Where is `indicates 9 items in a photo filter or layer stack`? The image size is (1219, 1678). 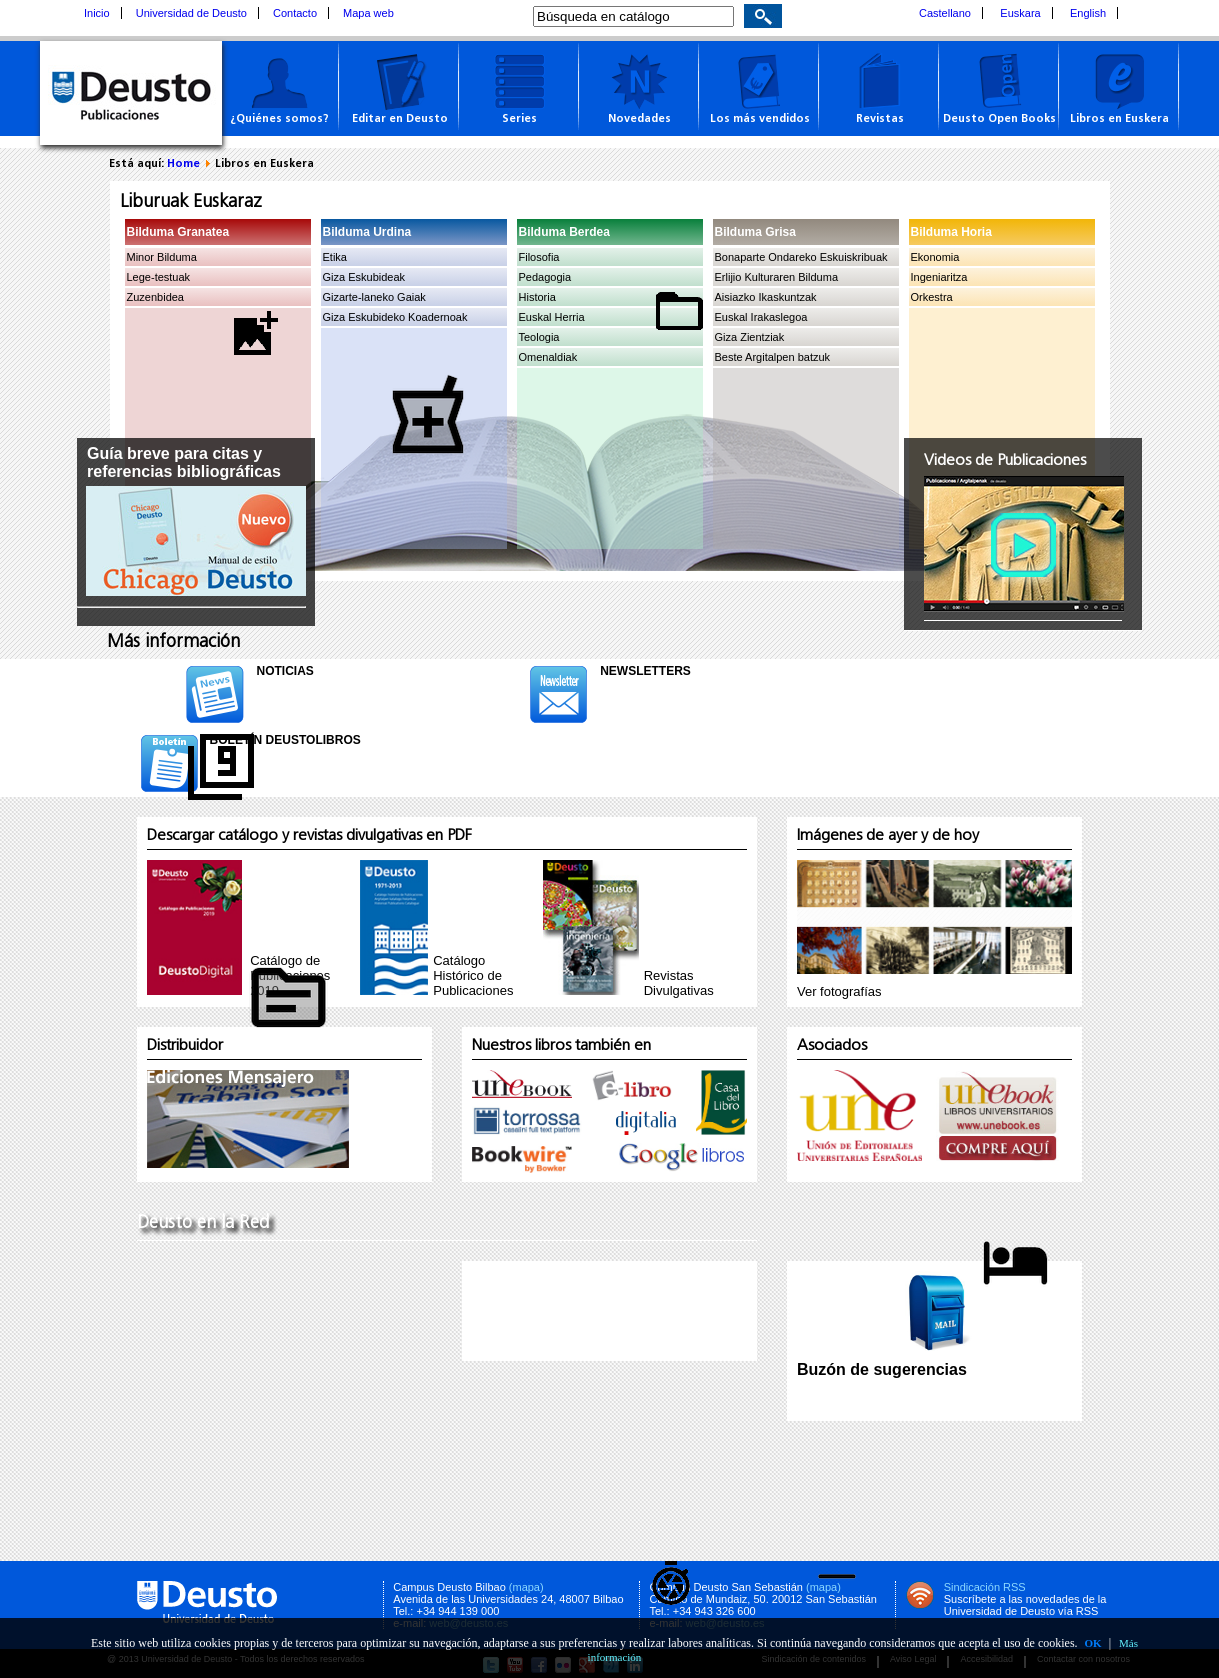
indicates 9 items in a photo filter or layer stack is located at coordinates (221, 767).